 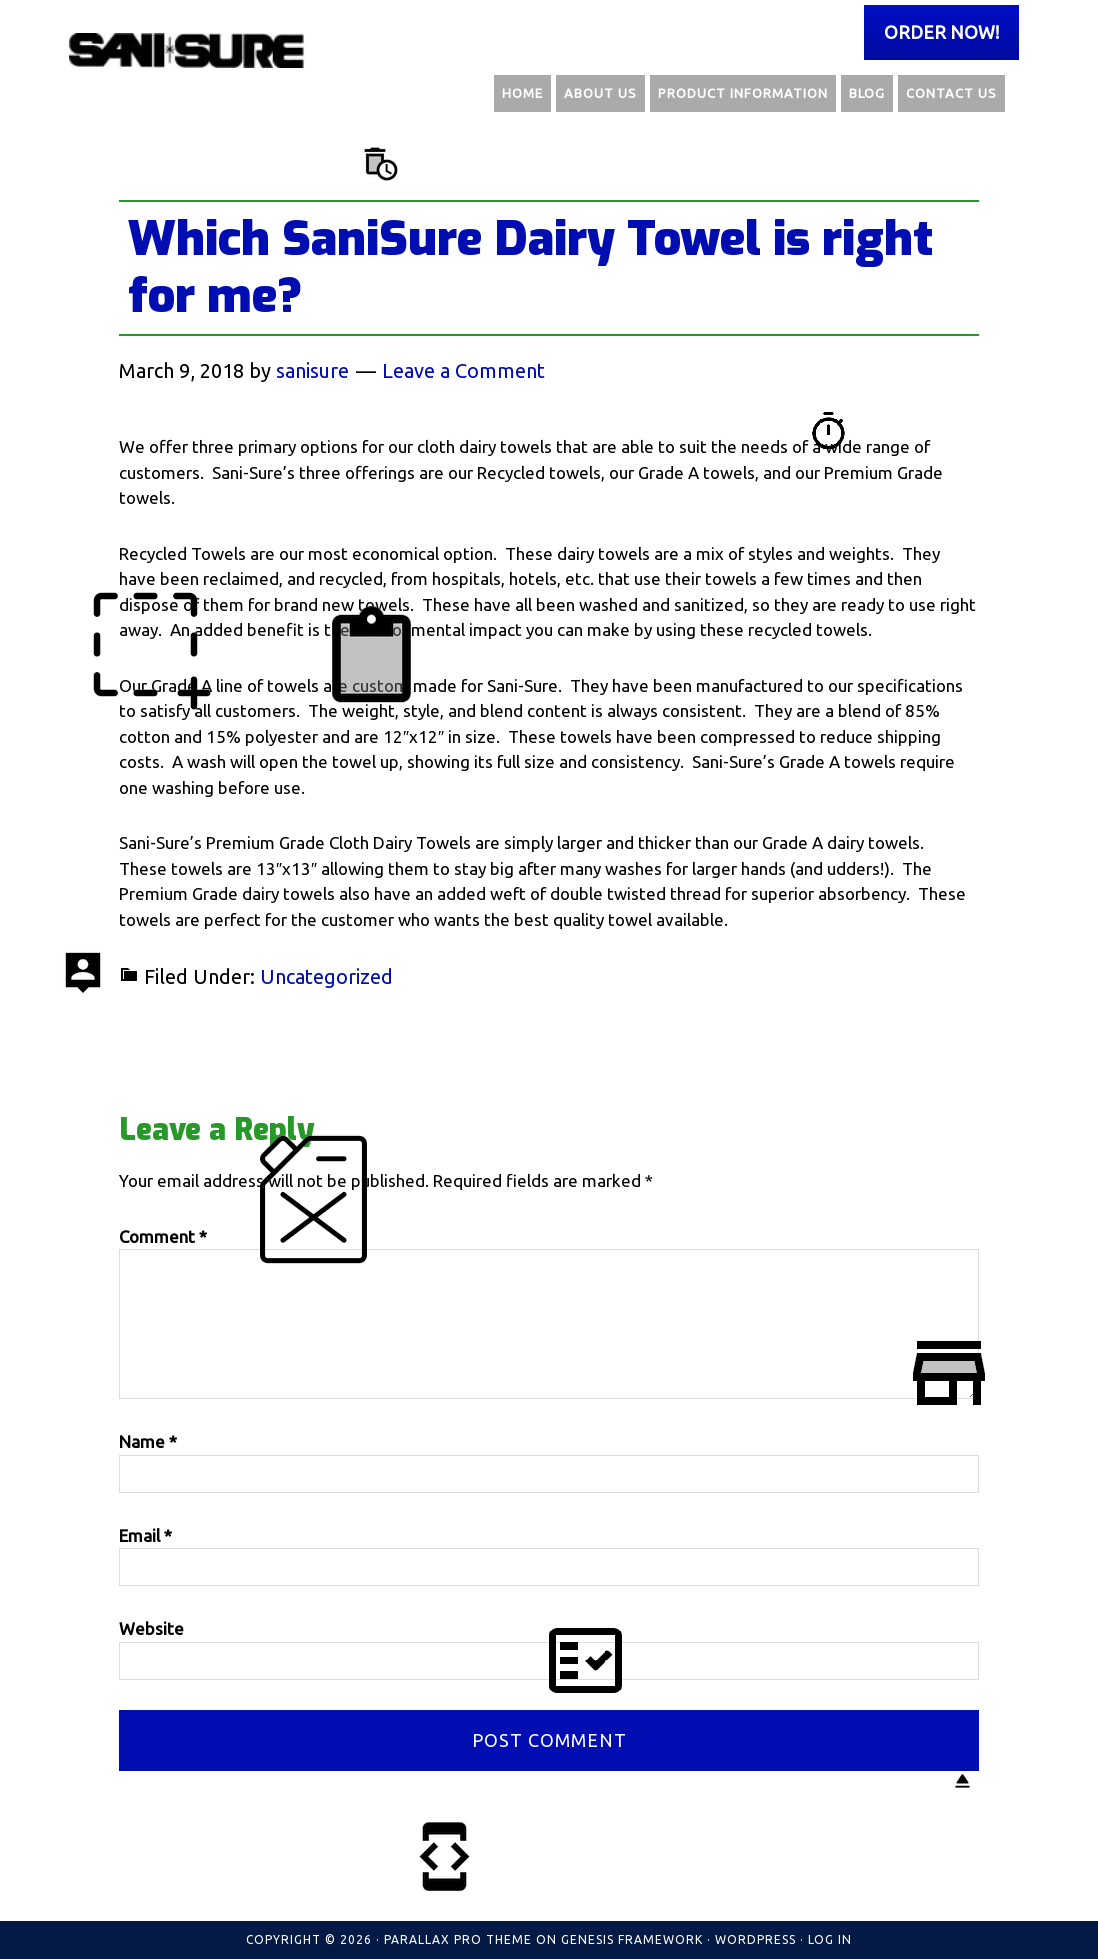 I want to click on add to current selection, so click(x=145, y=644).